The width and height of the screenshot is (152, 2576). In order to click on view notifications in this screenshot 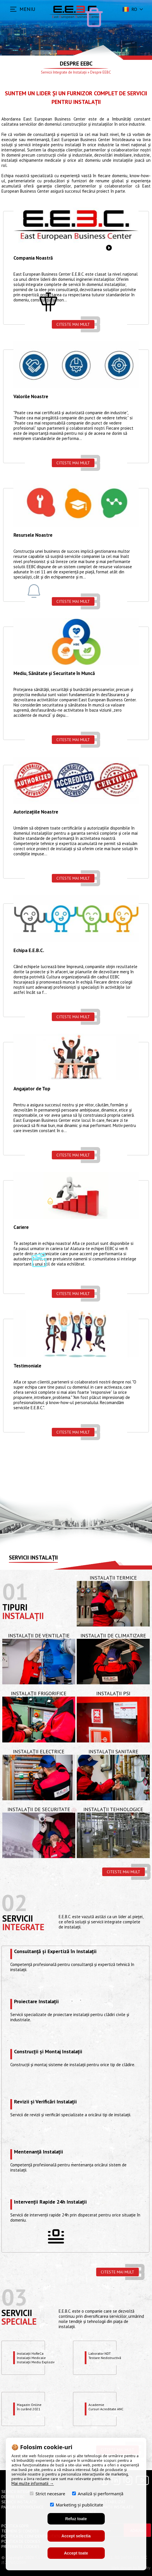, I will do `click(34, 591)`.